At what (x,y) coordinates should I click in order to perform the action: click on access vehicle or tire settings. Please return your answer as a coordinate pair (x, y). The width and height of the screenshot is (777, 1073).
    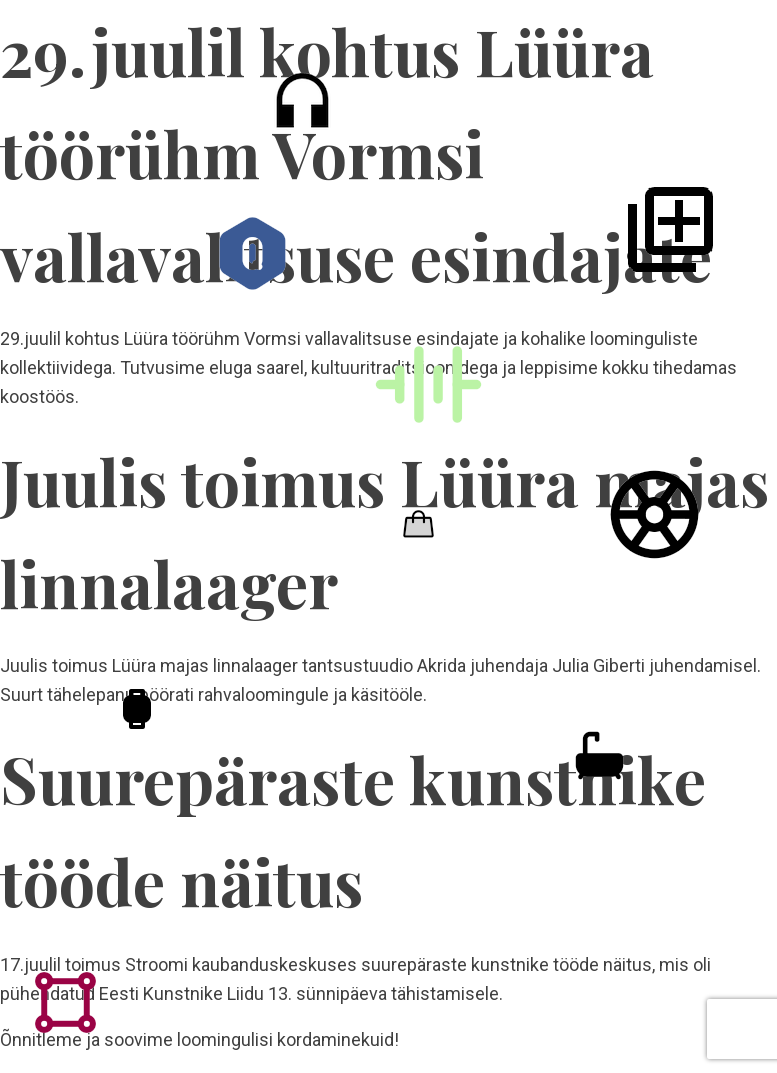
    Looking at the image, I should click on (654, 514).